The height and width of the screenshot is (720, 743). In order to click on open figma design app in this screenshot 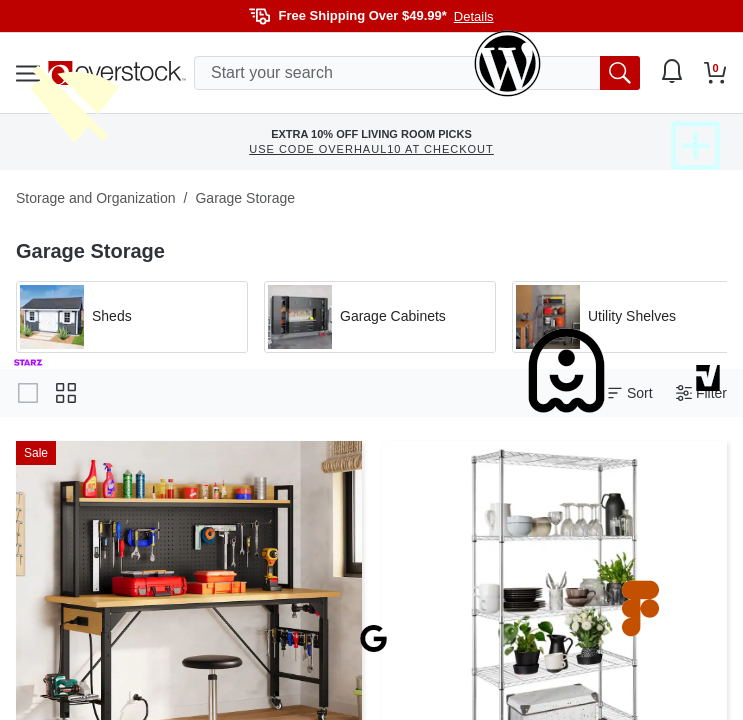, I will do `click(640, 608)`.